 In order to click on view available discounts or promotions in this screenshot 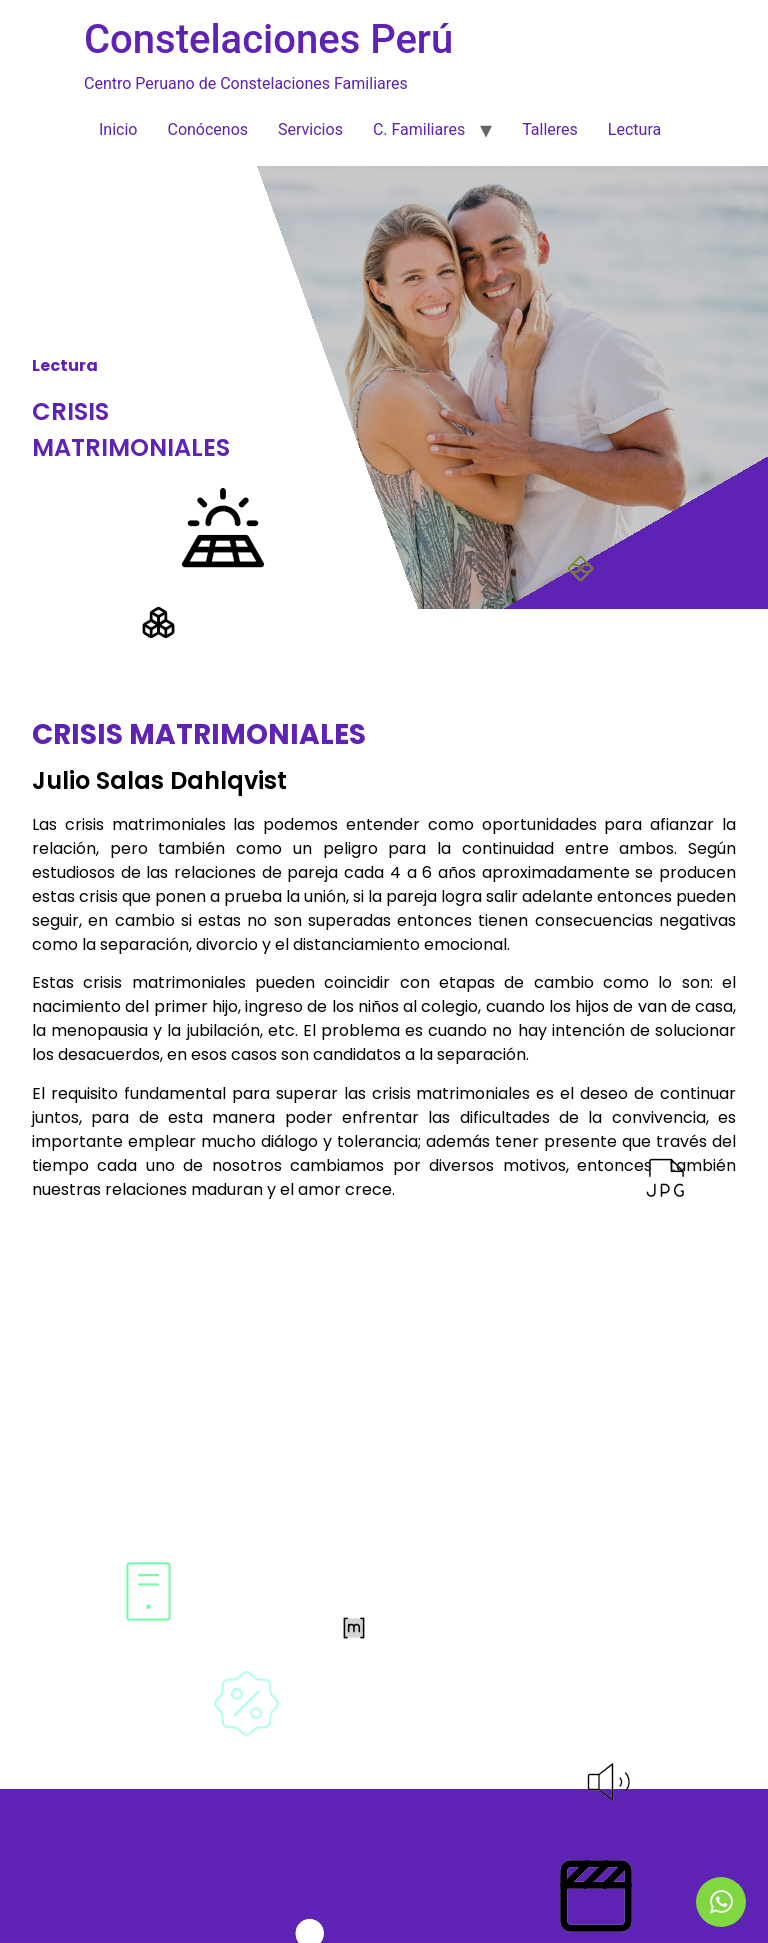, I will do `click(246, 1703)`.